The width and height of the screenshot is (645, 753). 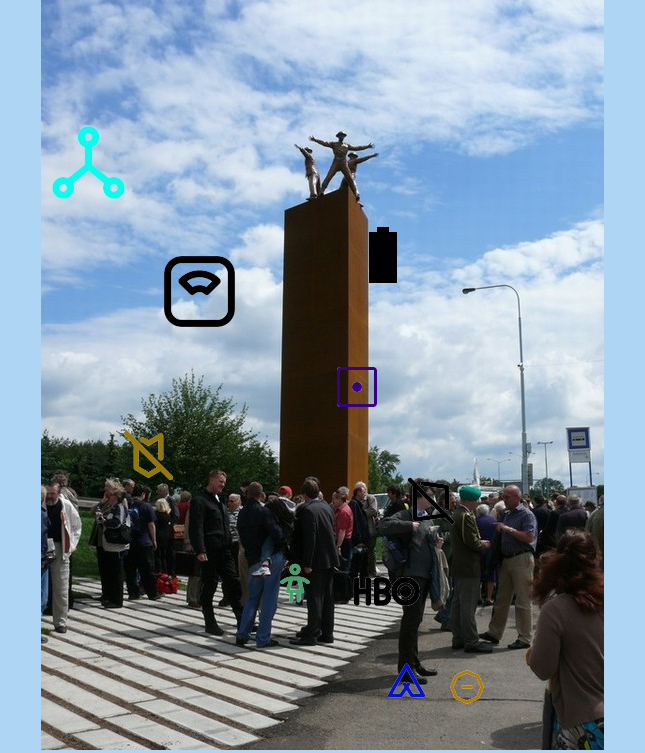 I want to click on indicates current battery level, so click(x=383, y=255).